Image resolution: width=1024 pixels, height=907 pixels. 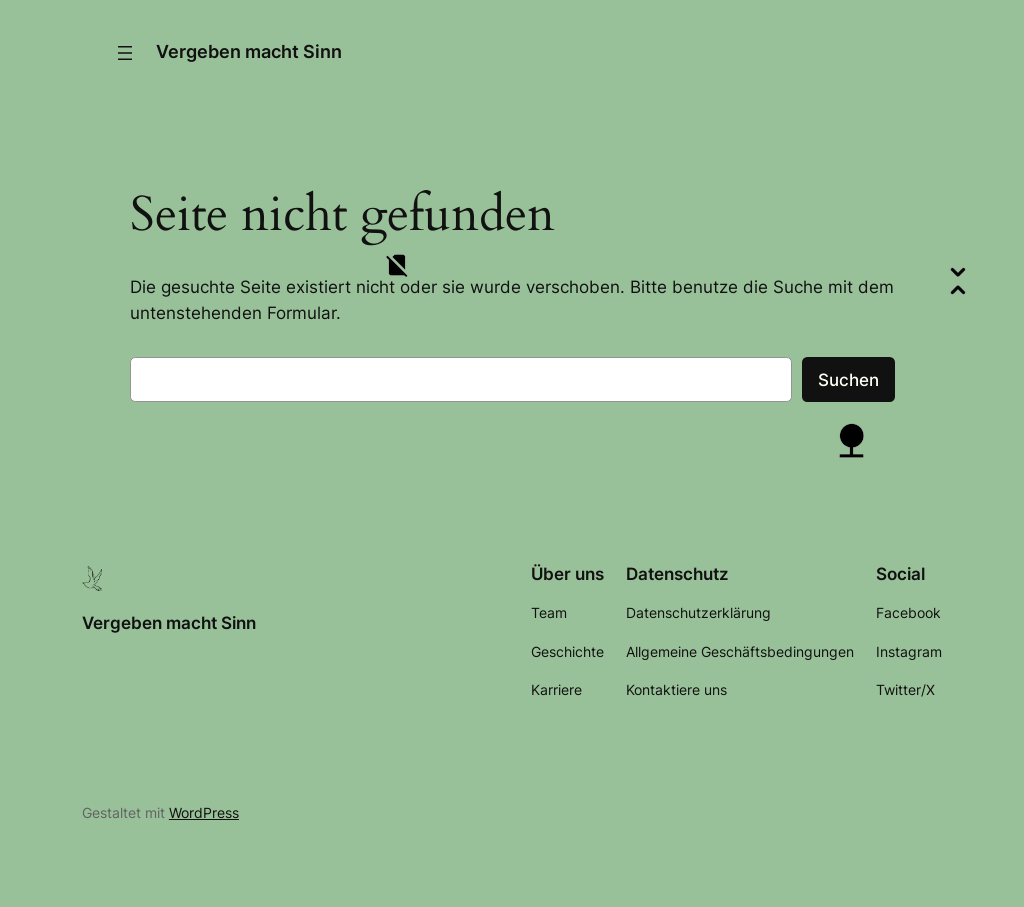 I want to click on view nature or outdoor photos, so click(x=851, y=440).